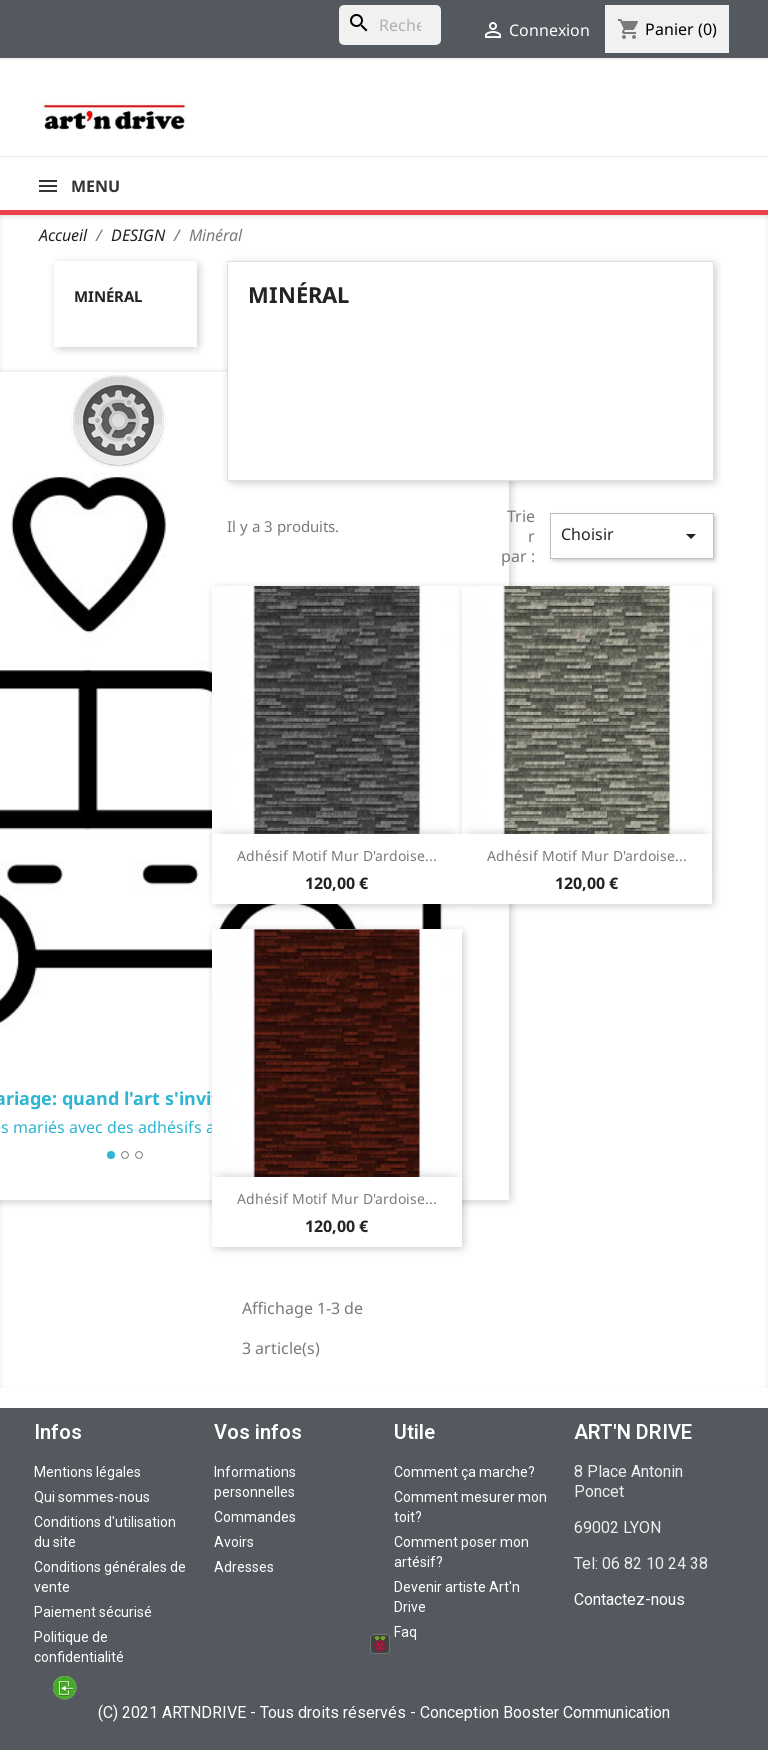 This screenshot has height=1750, width=768. What do you see at coordinates (118, 420) in the screenshot?
I see `open system settings` at bounding box center [118, 420].